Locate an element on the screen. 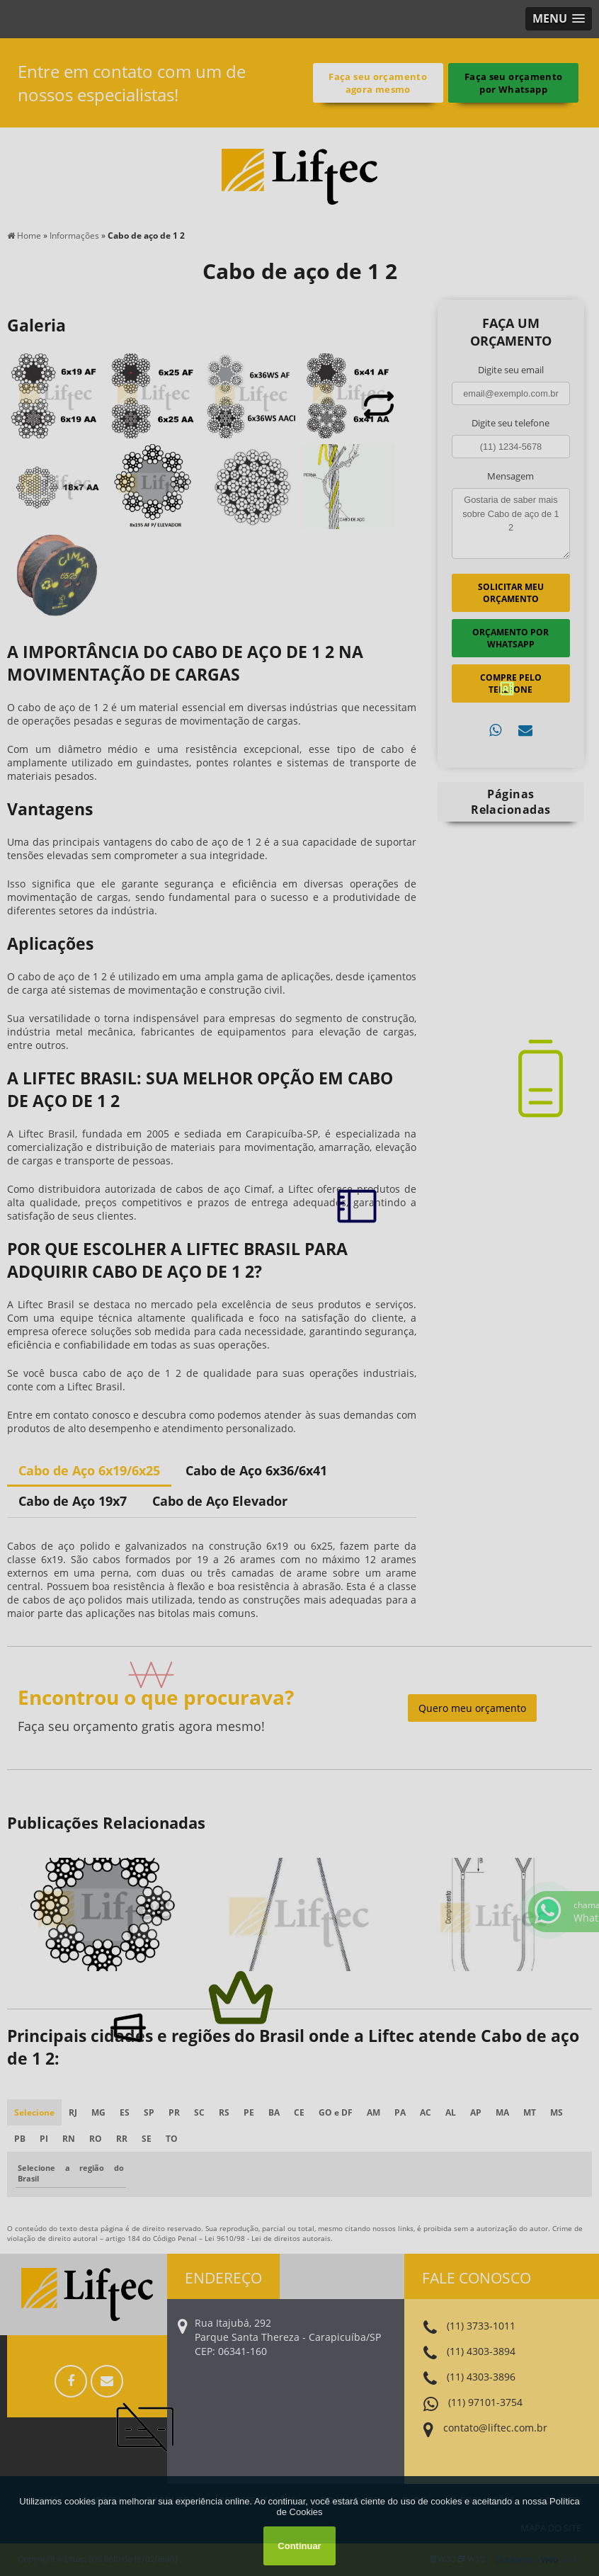 This screenshot has width=599, height=2576. indicates south korean won currency is located at coordinates (151, 1673).